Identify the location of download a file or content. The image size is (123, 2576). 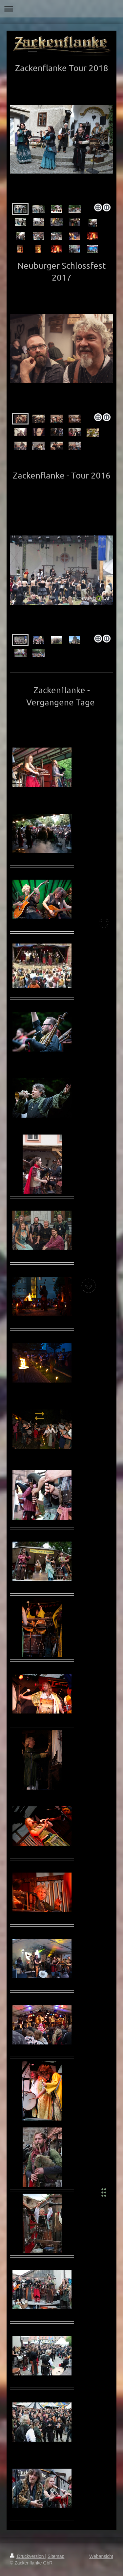
(89, 1286).